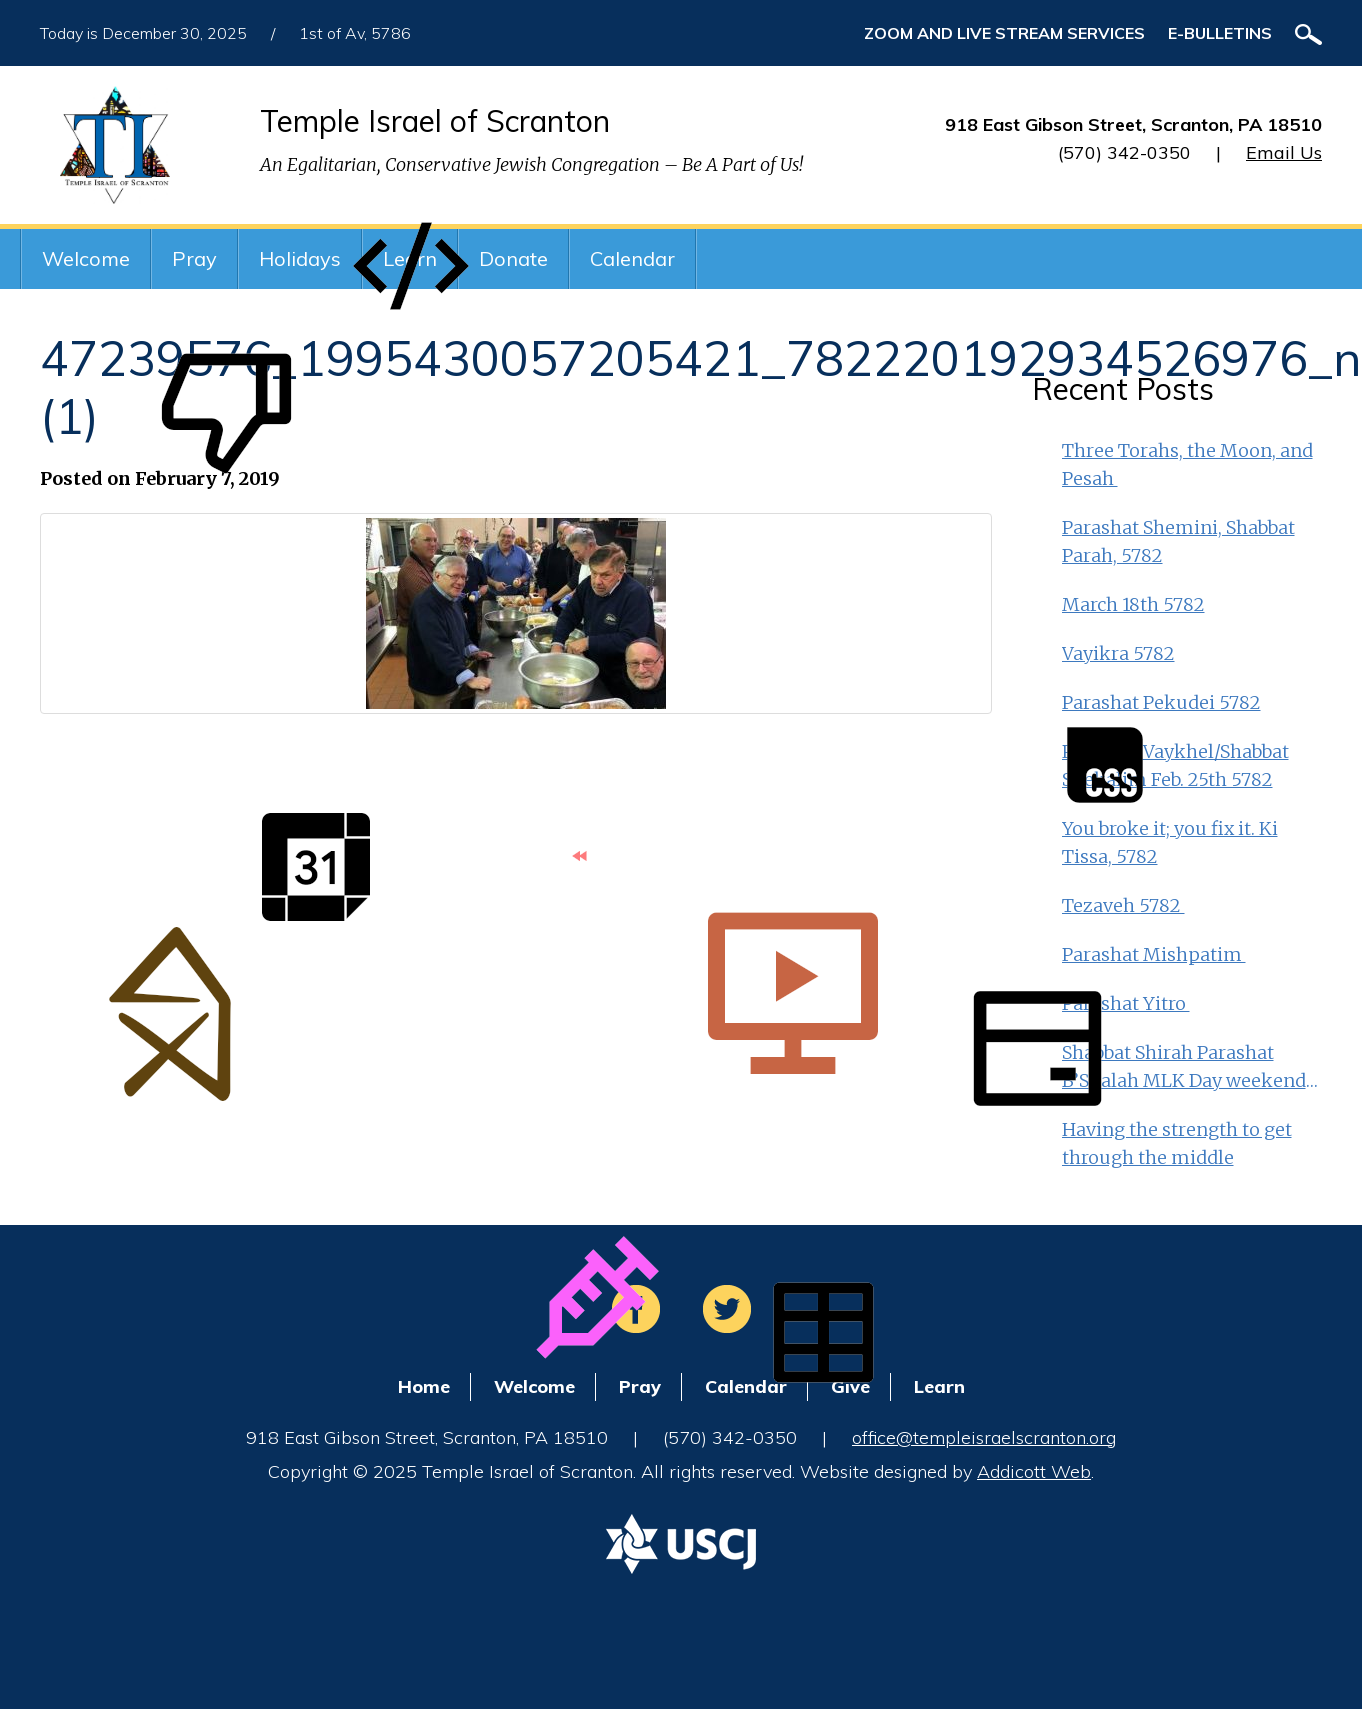 This screenshot has height=1709, width=1362. Describe the element at coordinates (793, 989) in the screenshot. I see `start a slideshow presentation` at that location.